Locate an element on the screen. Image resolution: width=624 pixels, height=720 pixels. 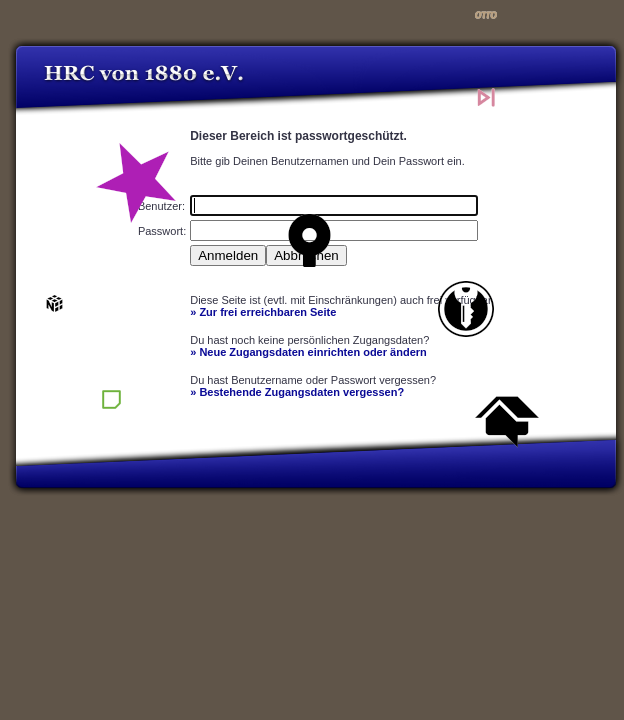
visit the OTTO online shopping platform is located at coordinates (486, 15).